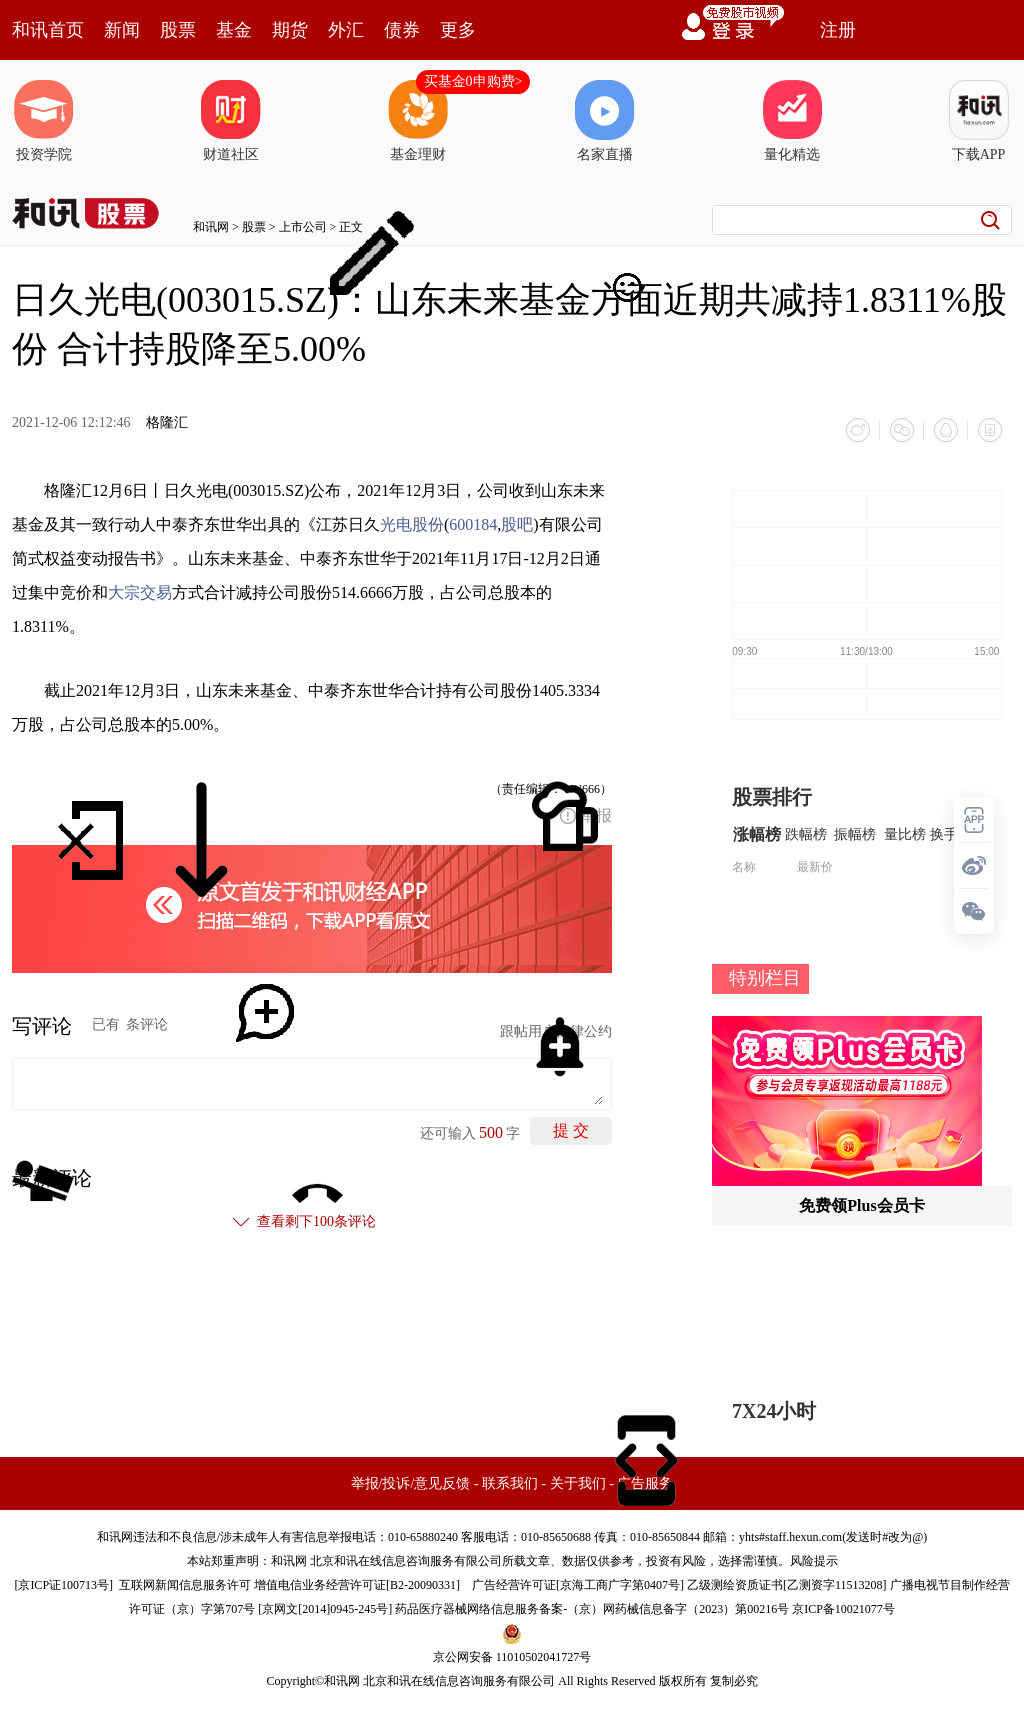 This screenshot has width=1024, height=1732. I want to click on edit or modify content, so click(372, 253).